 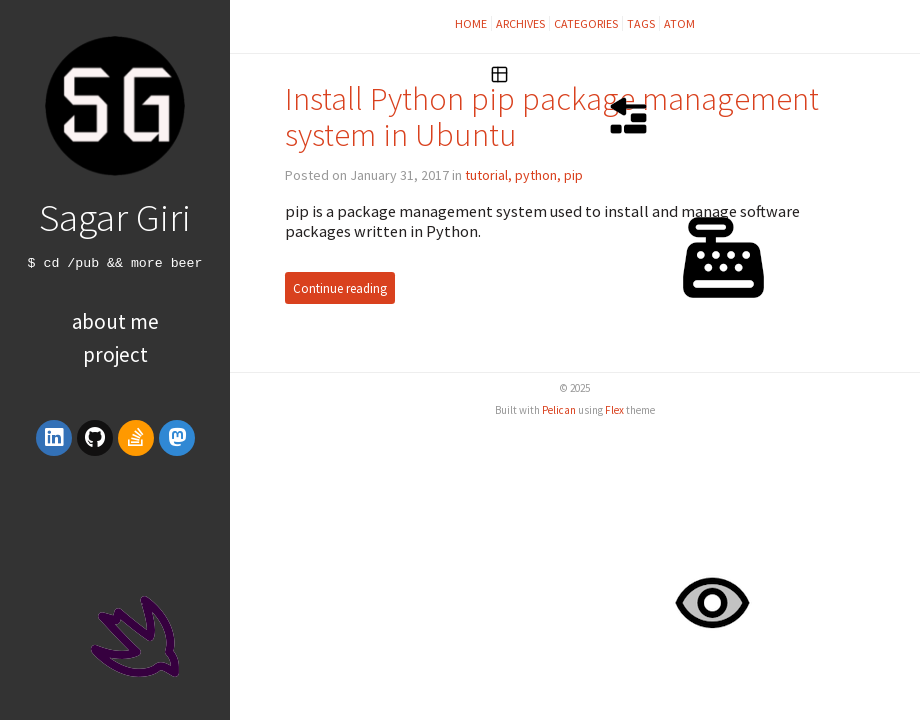 I want to click on toggle visibility of content or password, so click(x=712, y=604).